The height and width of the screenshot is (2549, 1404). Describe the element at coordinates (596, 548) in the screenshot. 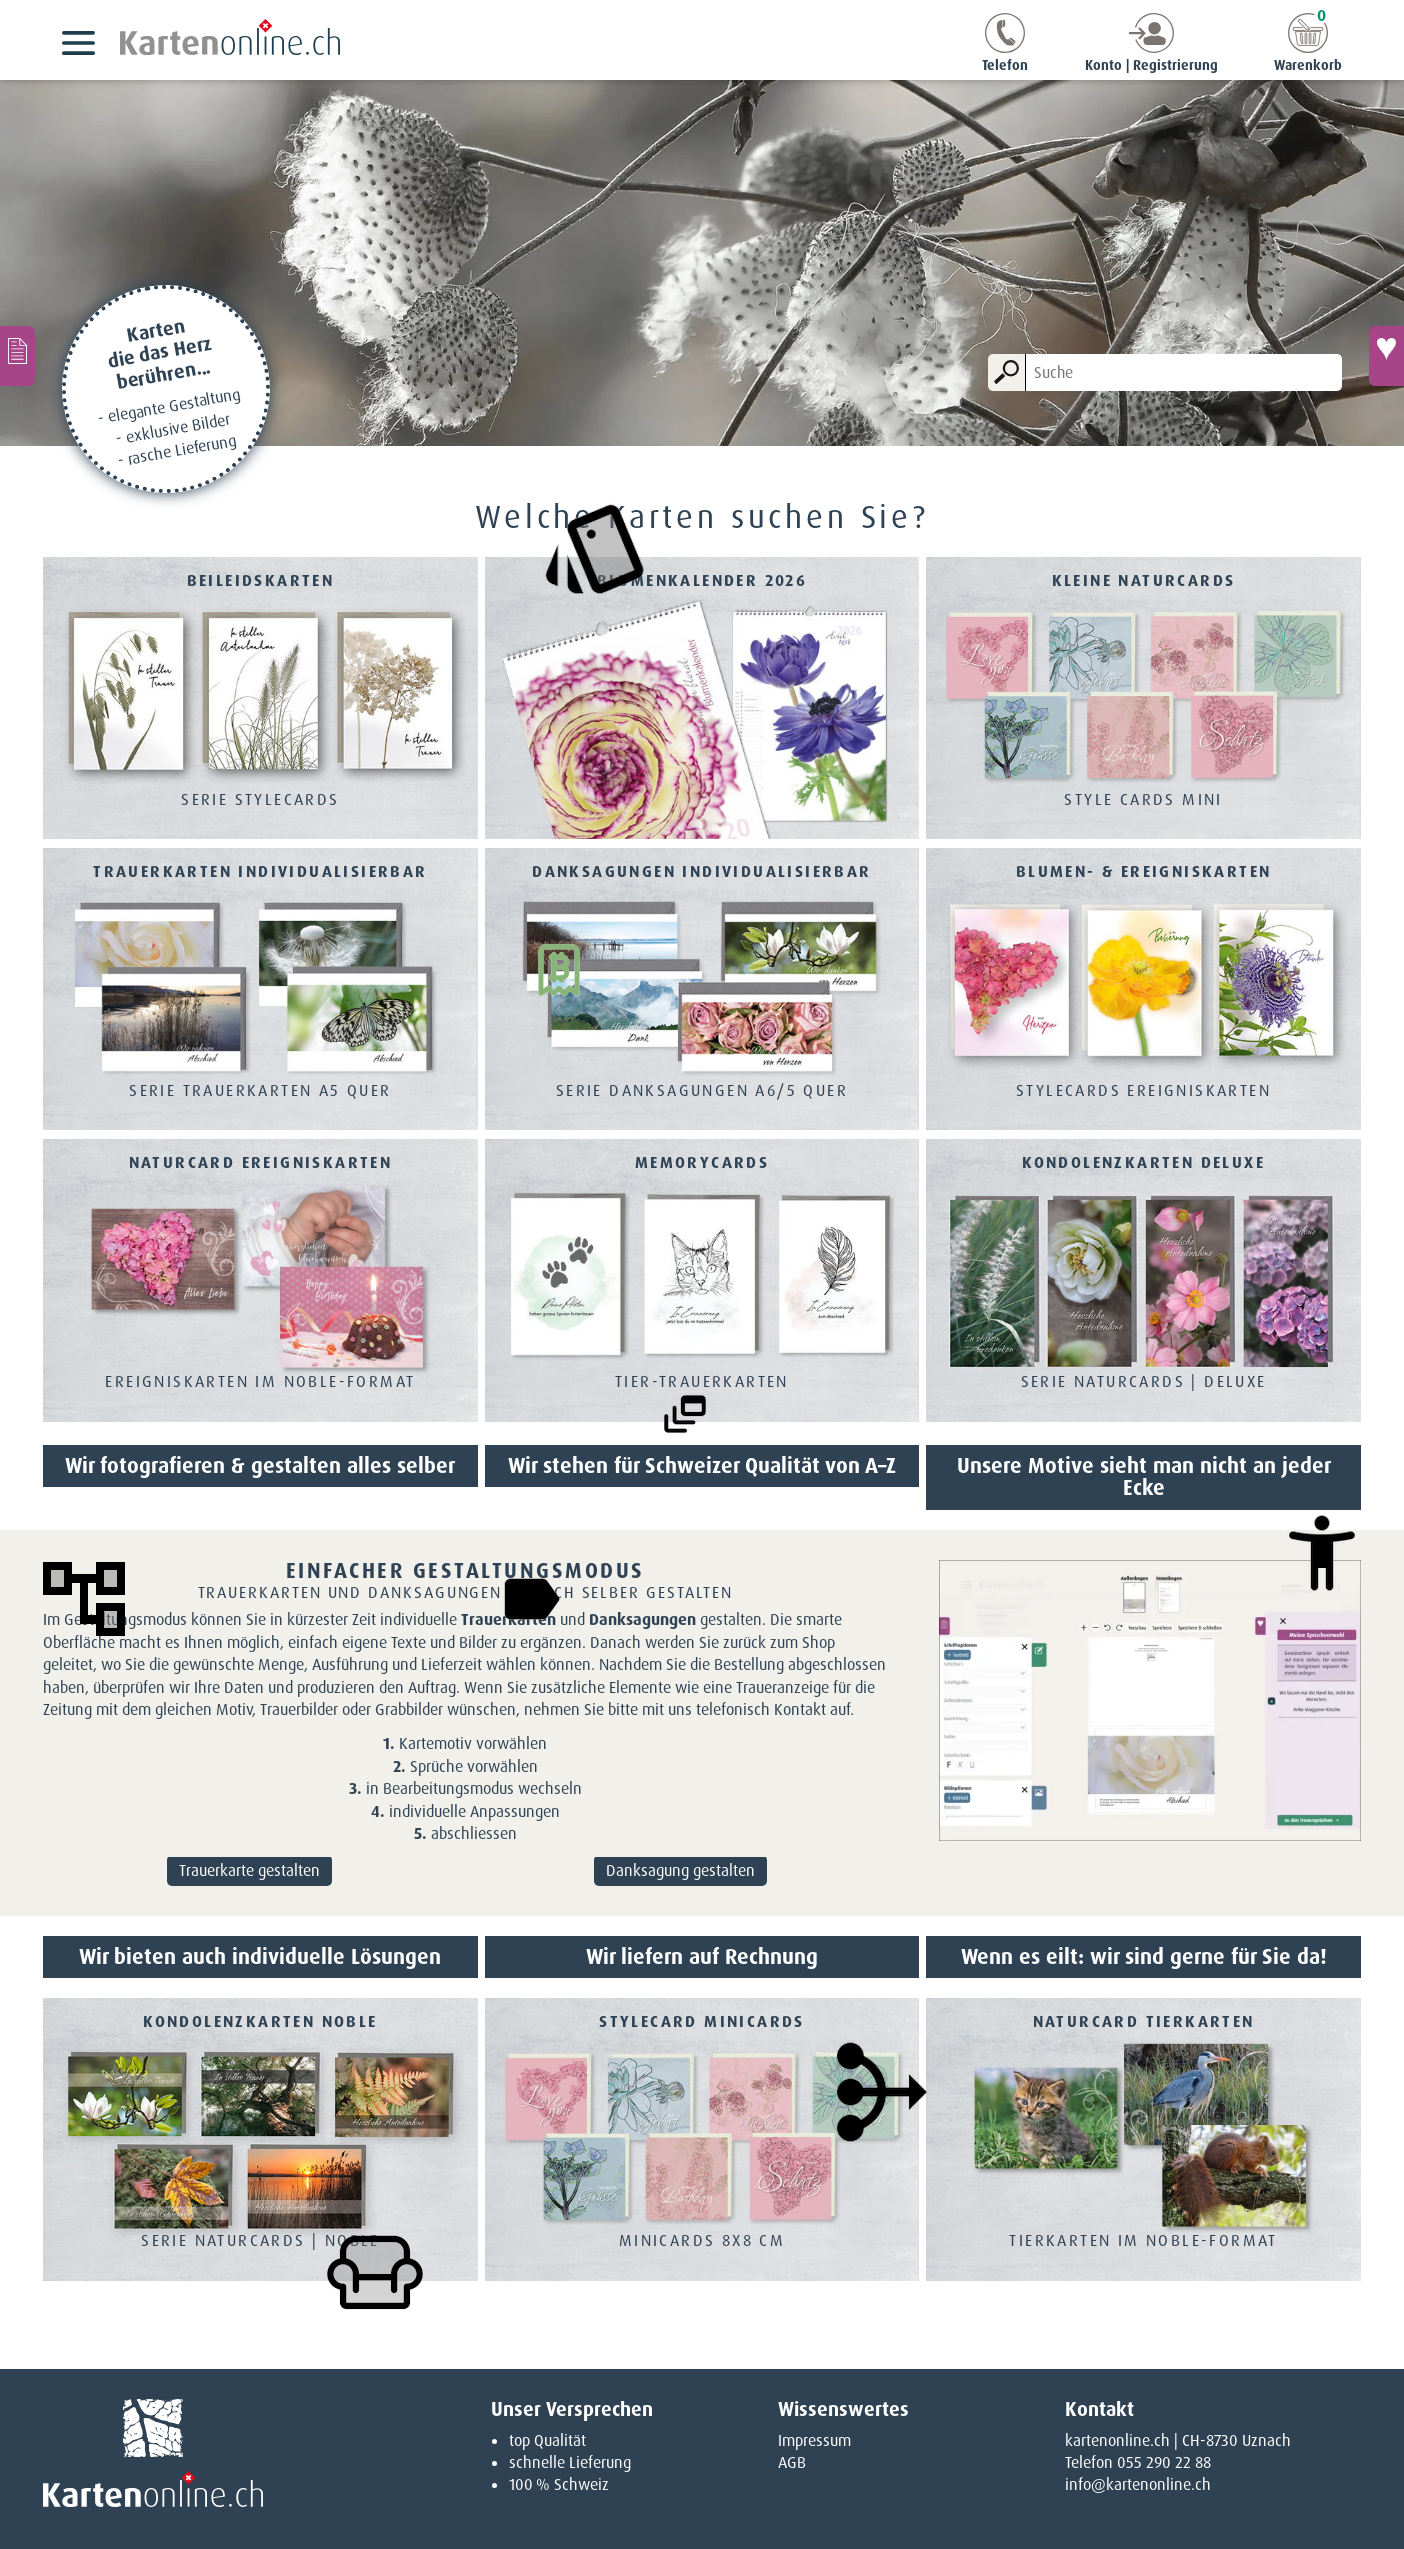

I see `access style or theme options` at that location.